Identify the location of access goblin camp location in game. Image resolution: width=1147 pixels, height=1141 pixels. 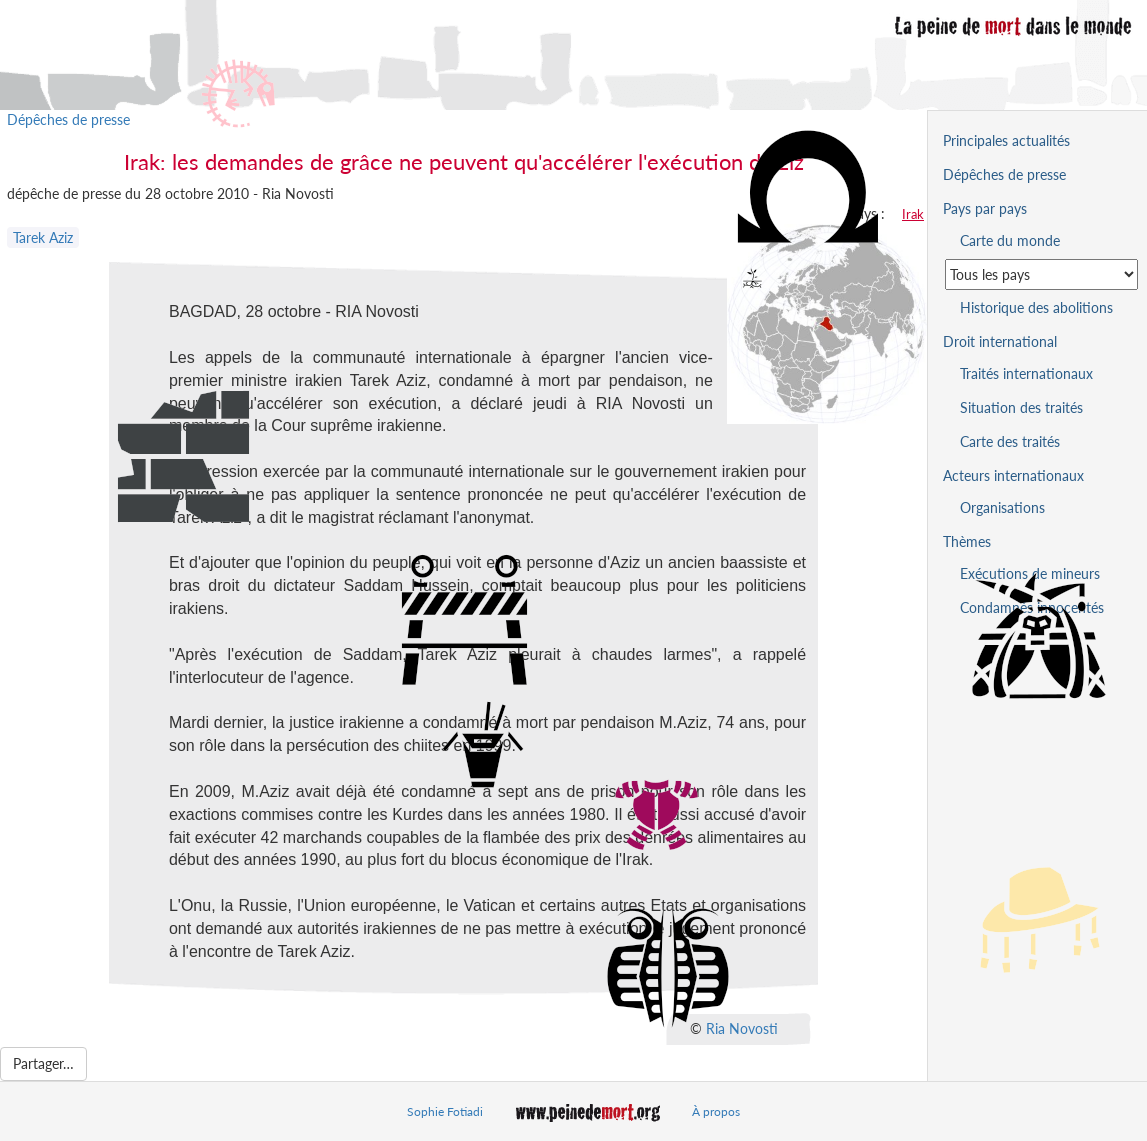
(1037, 631).